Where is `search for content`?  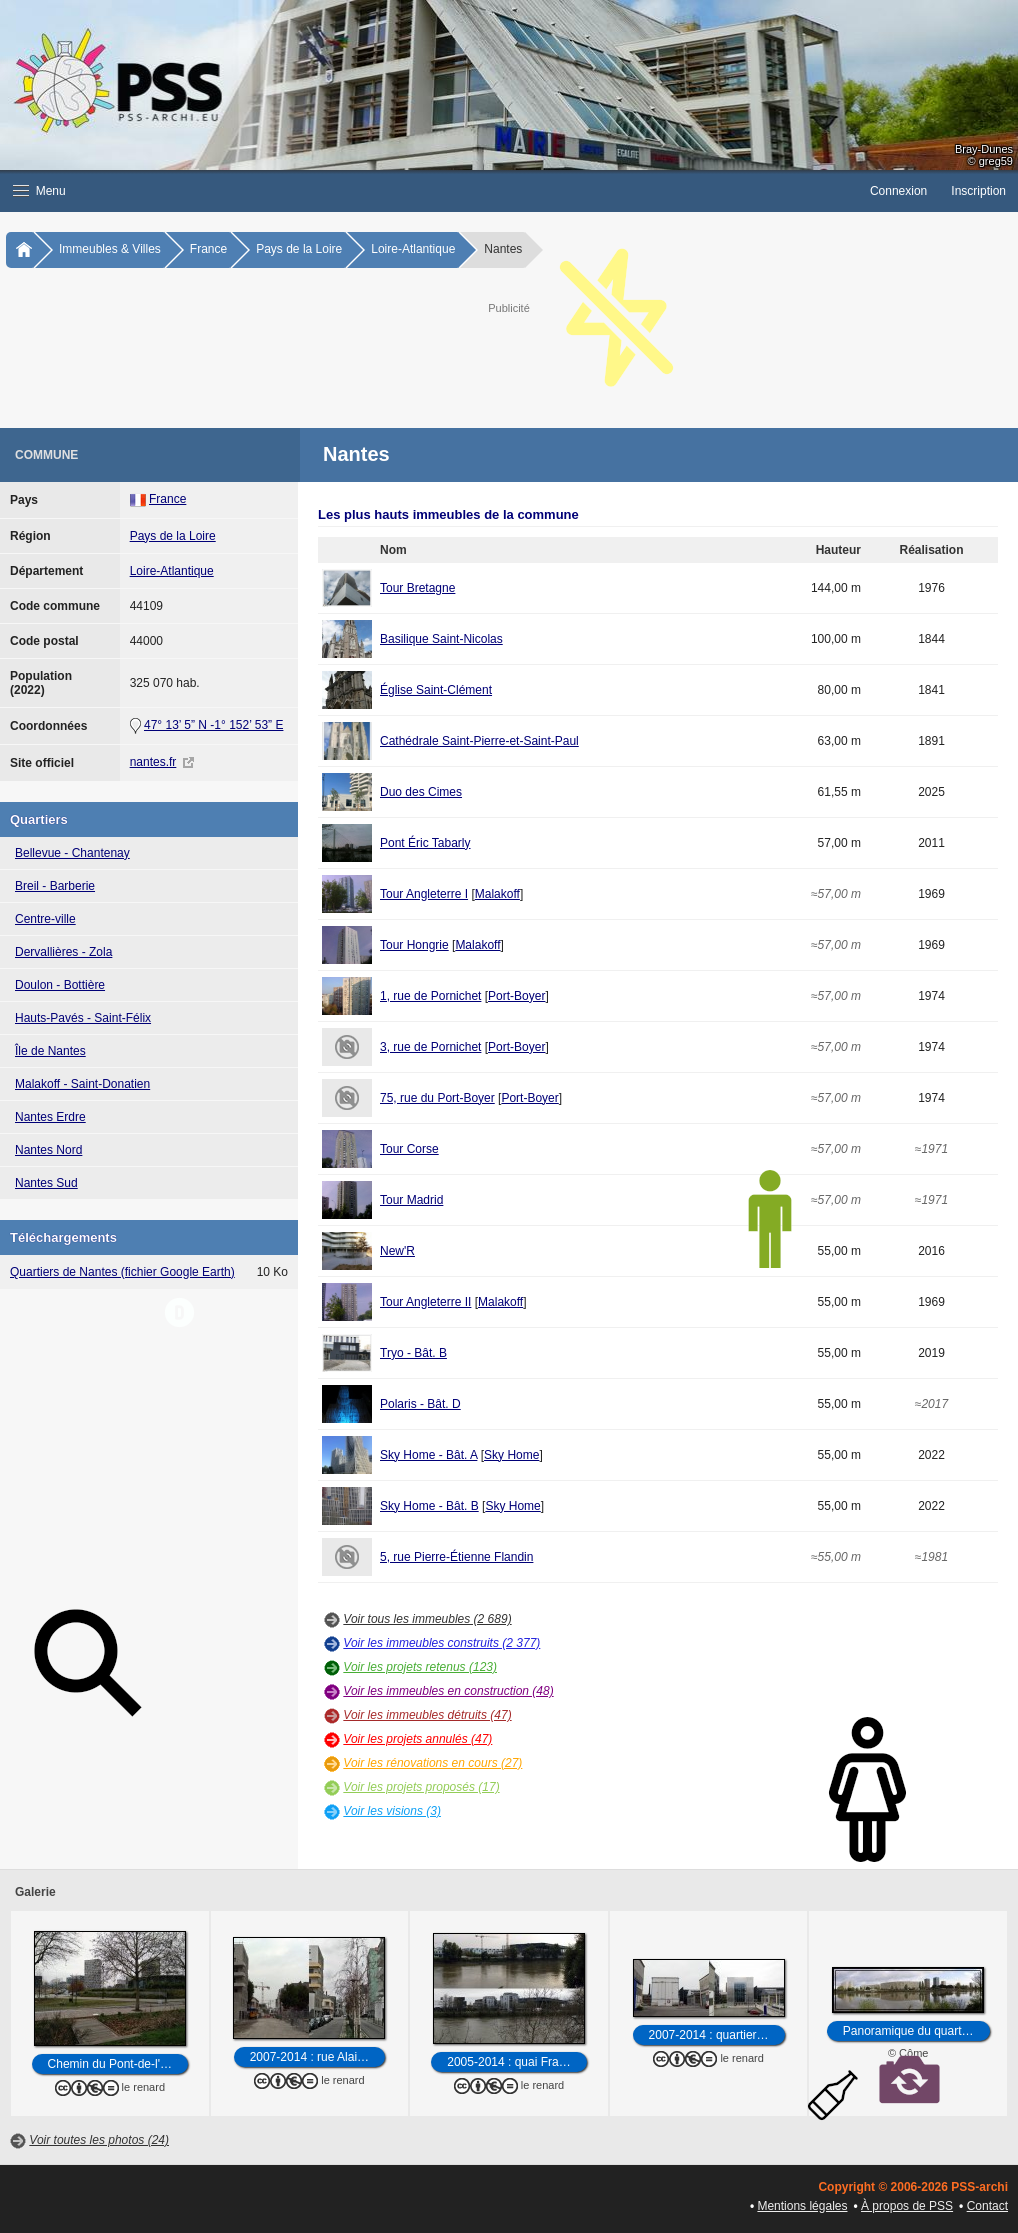
search for content is located at coordinates (88, 1663).